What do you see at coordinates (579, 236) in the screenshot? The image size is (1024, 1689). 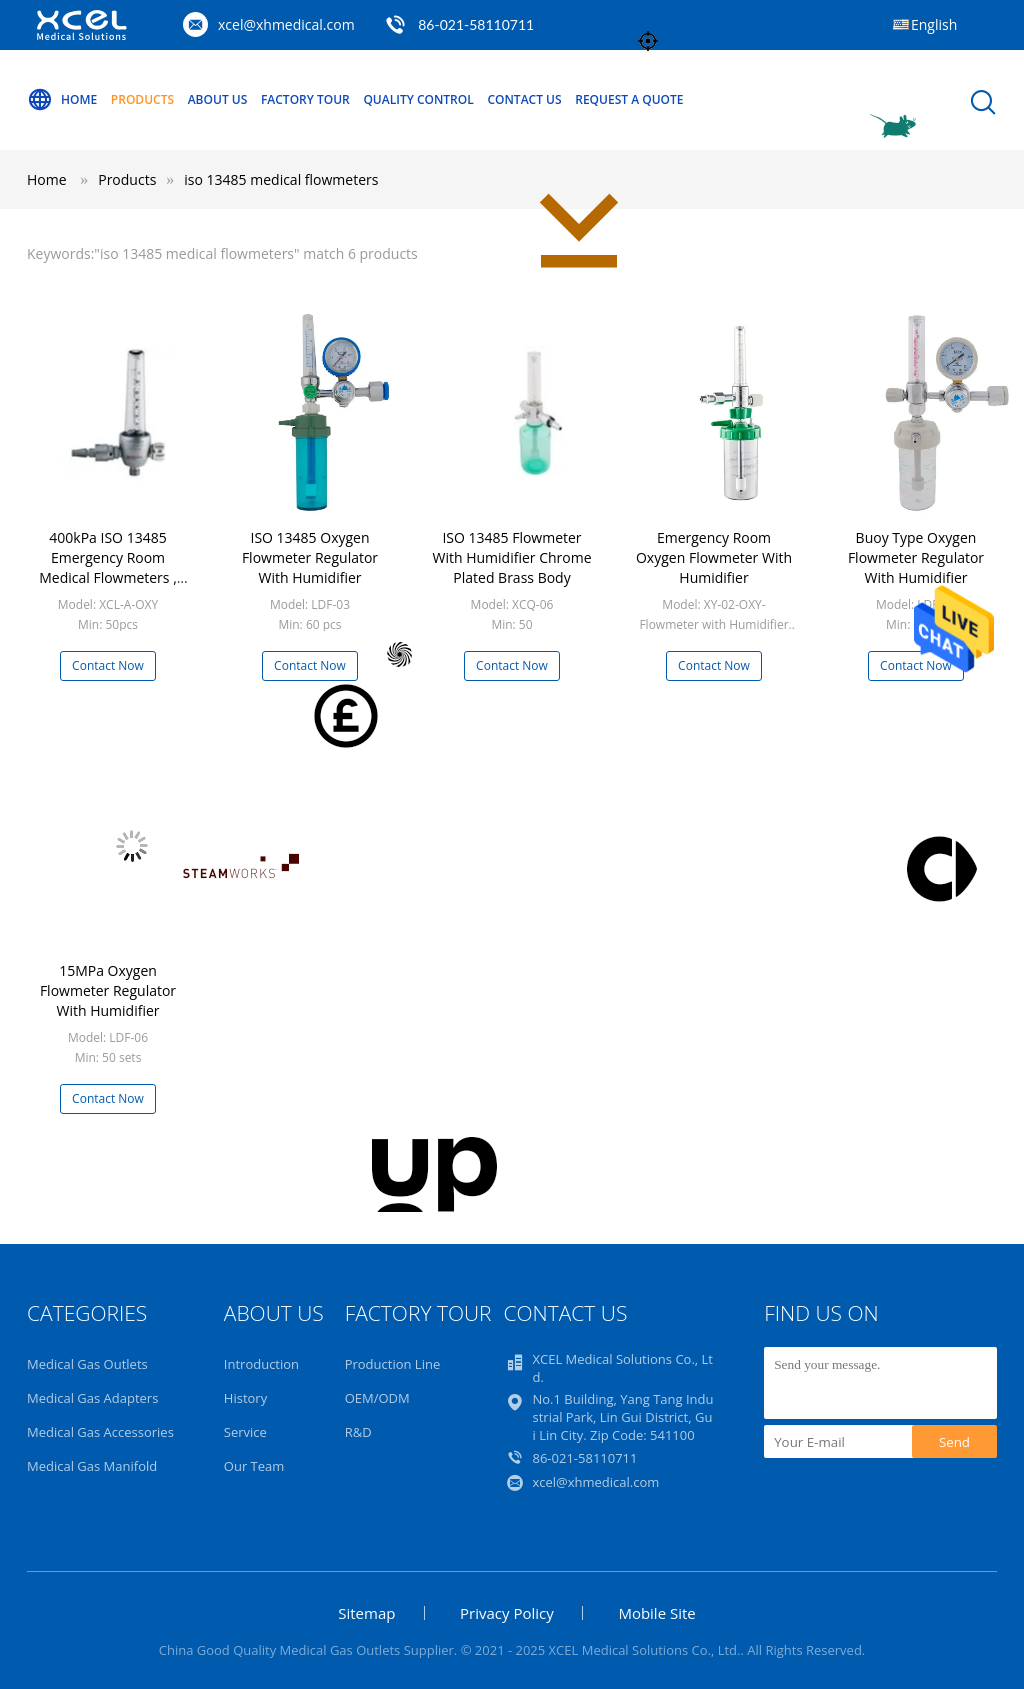 I see `skip to bottom of page or list` at bounding box center [579, 236].